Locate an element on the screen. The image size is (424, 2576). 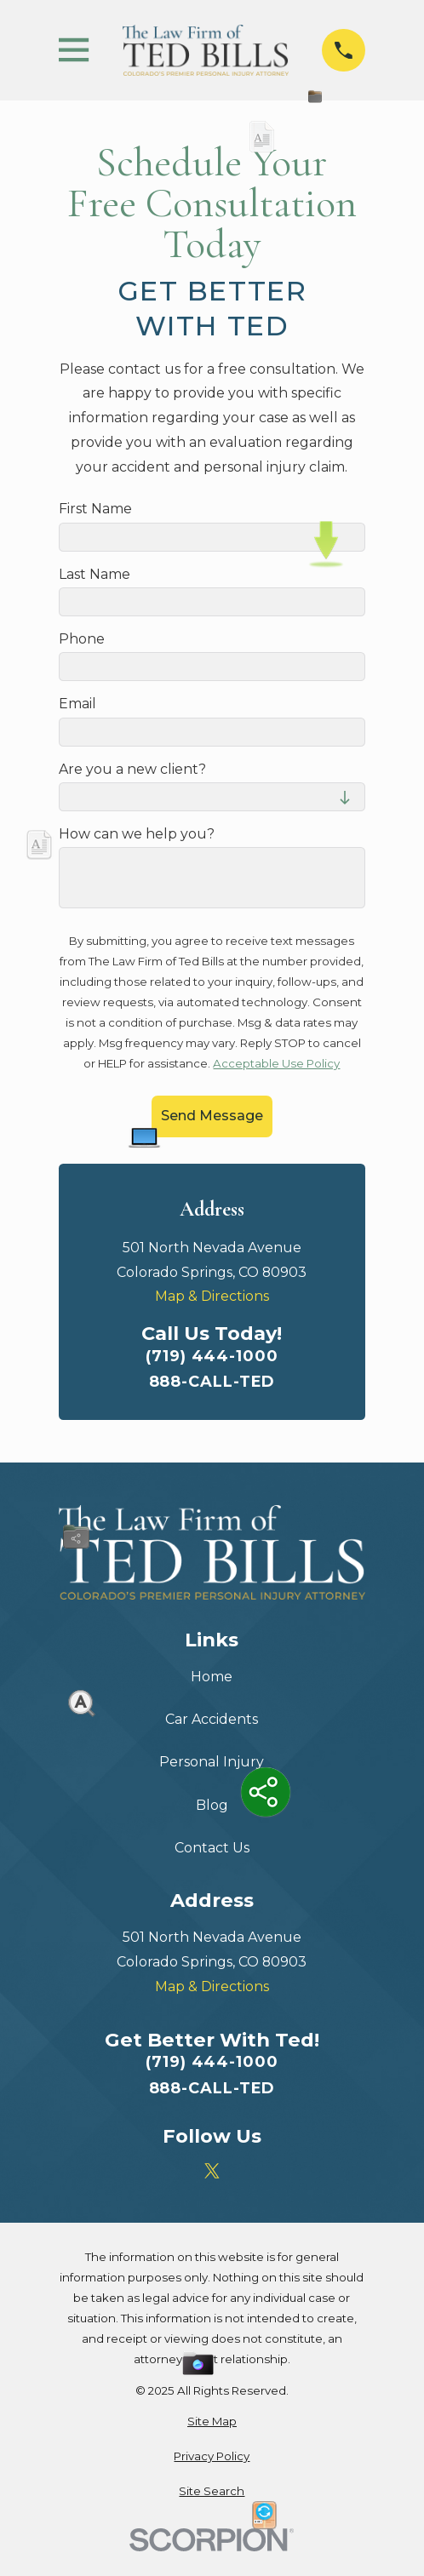
indicates this macbook pro in system preferences is located at coordinates (144, 1136).